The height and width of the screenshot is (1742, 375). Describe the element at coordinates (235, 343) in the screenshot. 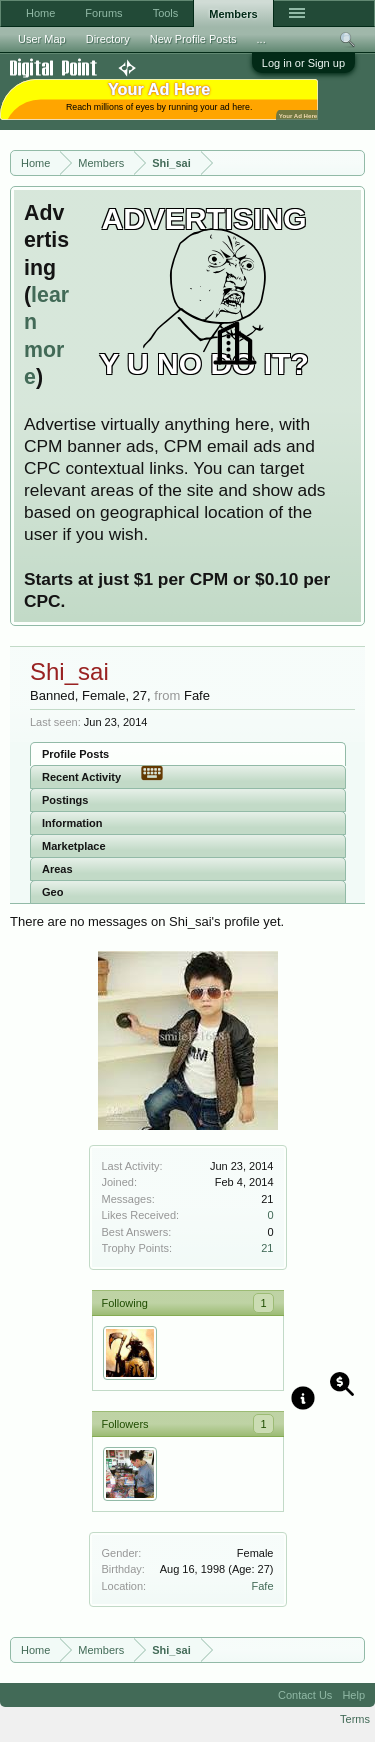

I see `view corporate or business location` at that location.